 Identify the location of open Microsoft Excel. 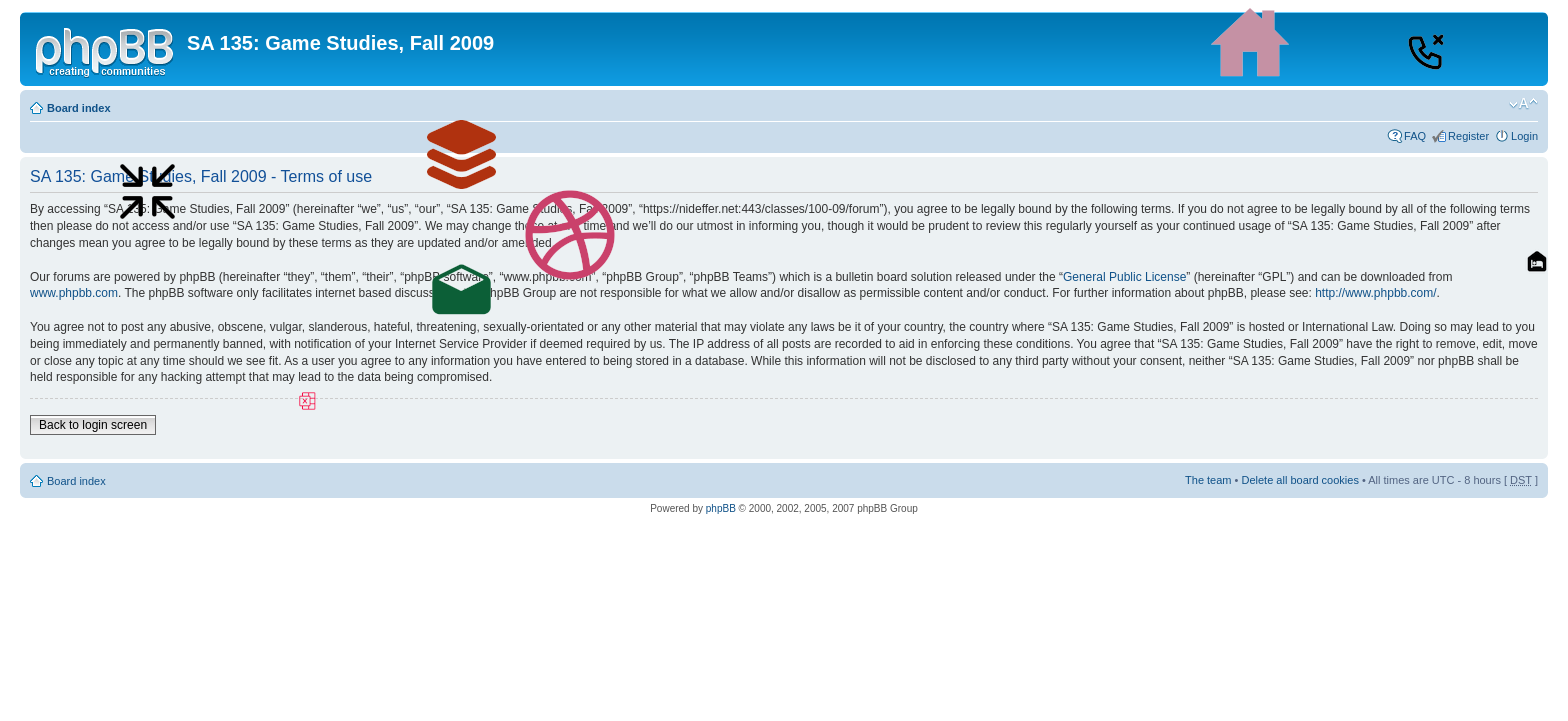
(308, 401).